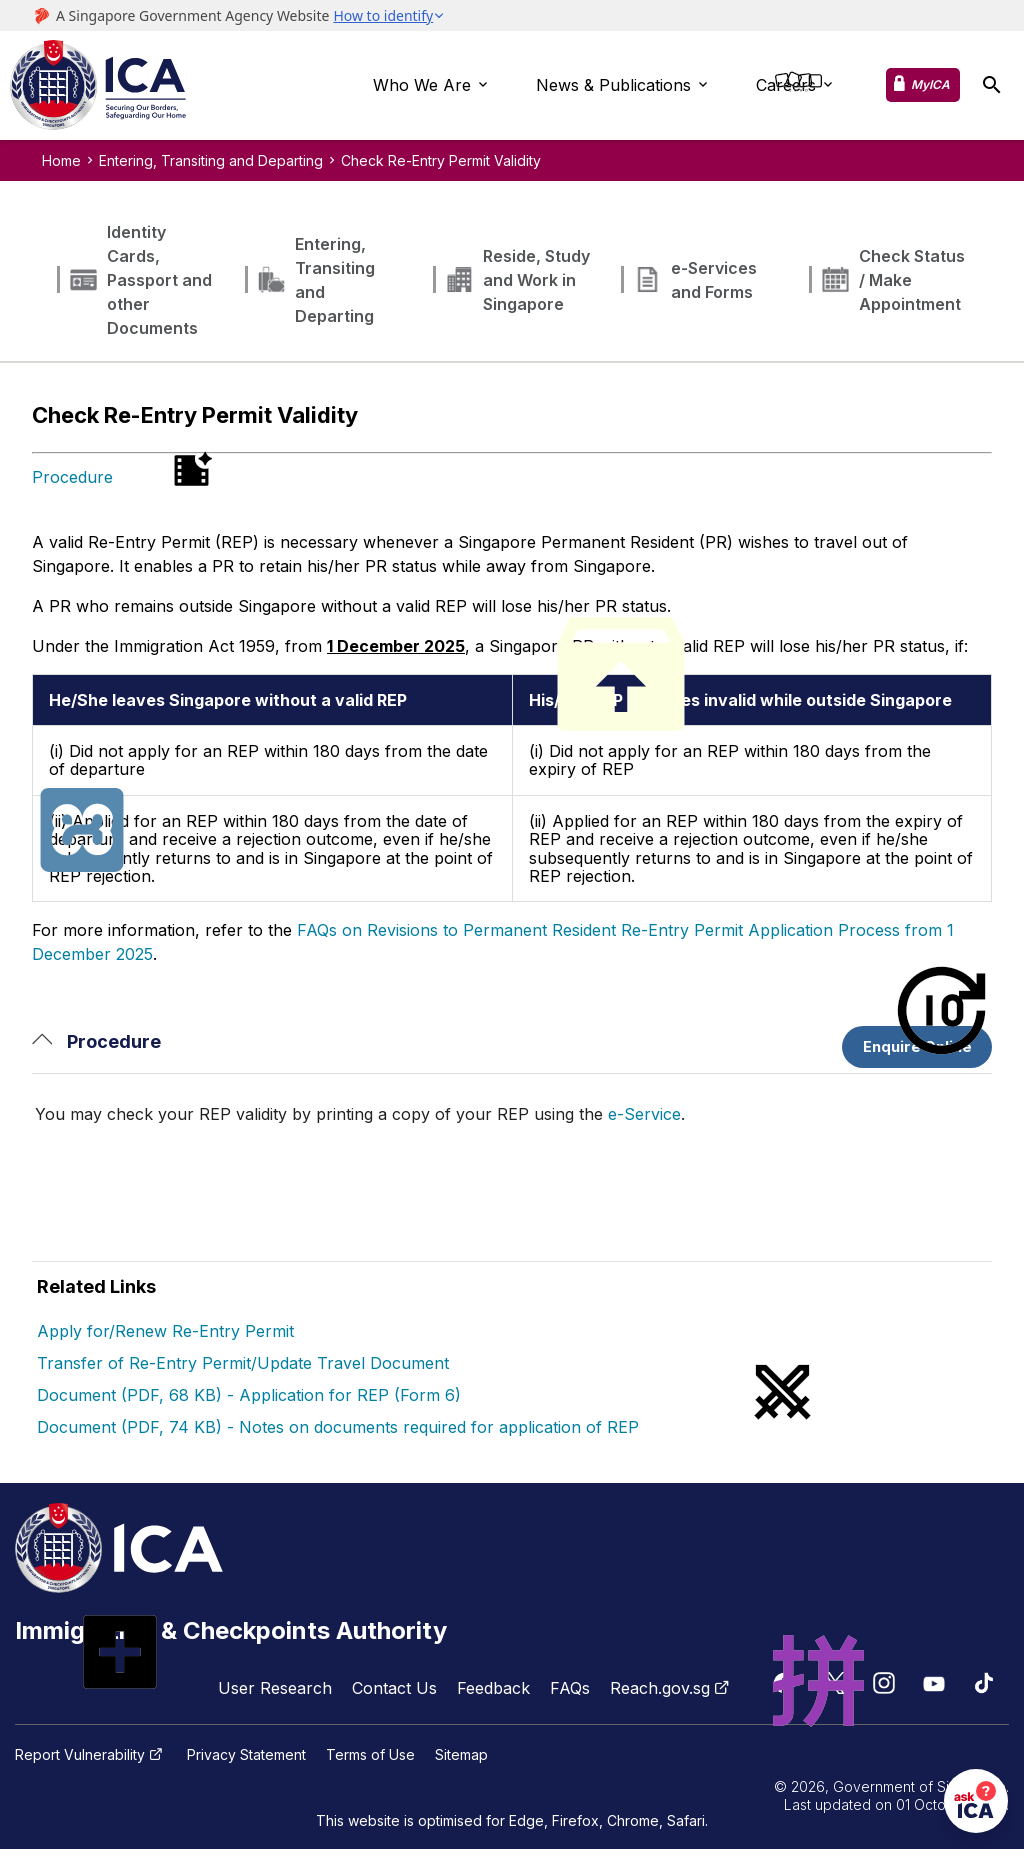 The width and height of the screenshot is (1024, 1849). I want to click on access AI-powered video editing tools, so click(191, 470).